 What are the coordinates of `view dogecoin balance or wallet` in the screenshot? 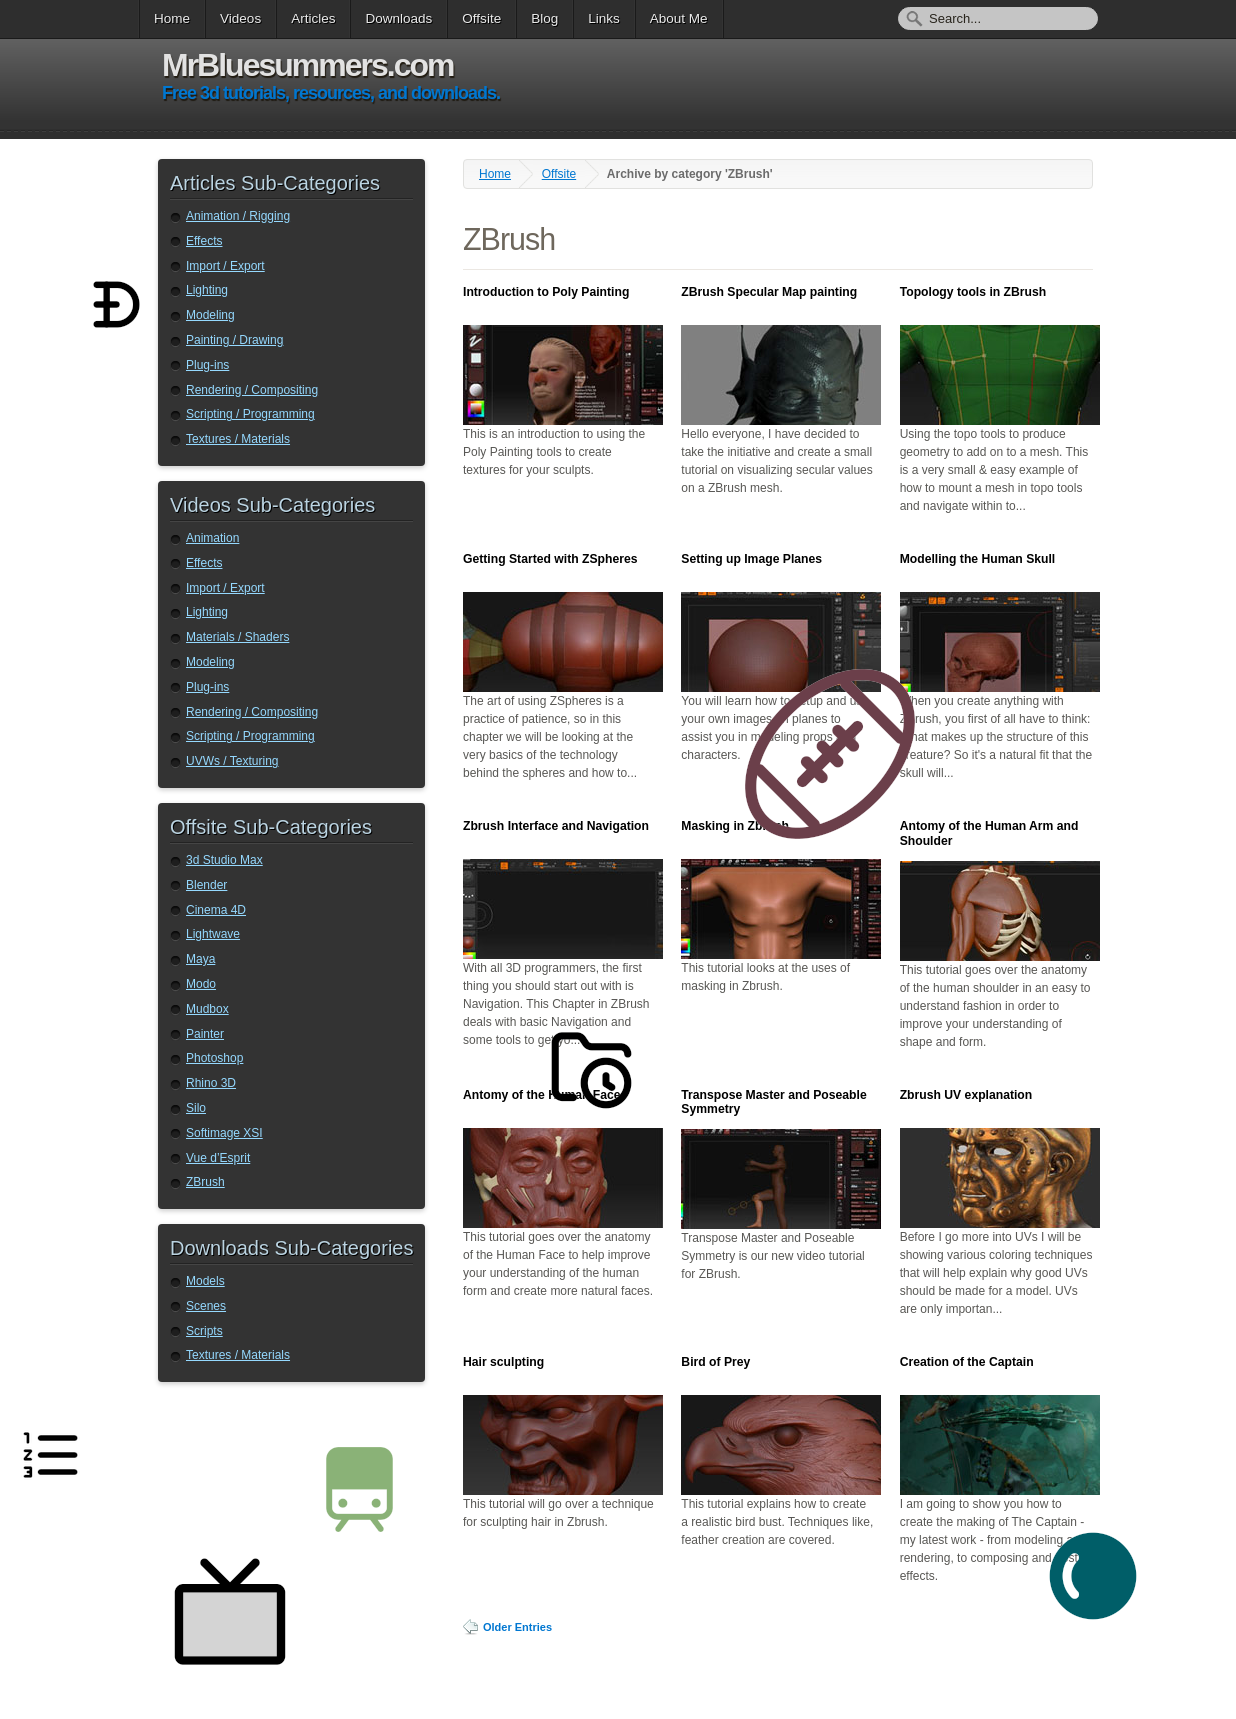 It's located at (116, 304).